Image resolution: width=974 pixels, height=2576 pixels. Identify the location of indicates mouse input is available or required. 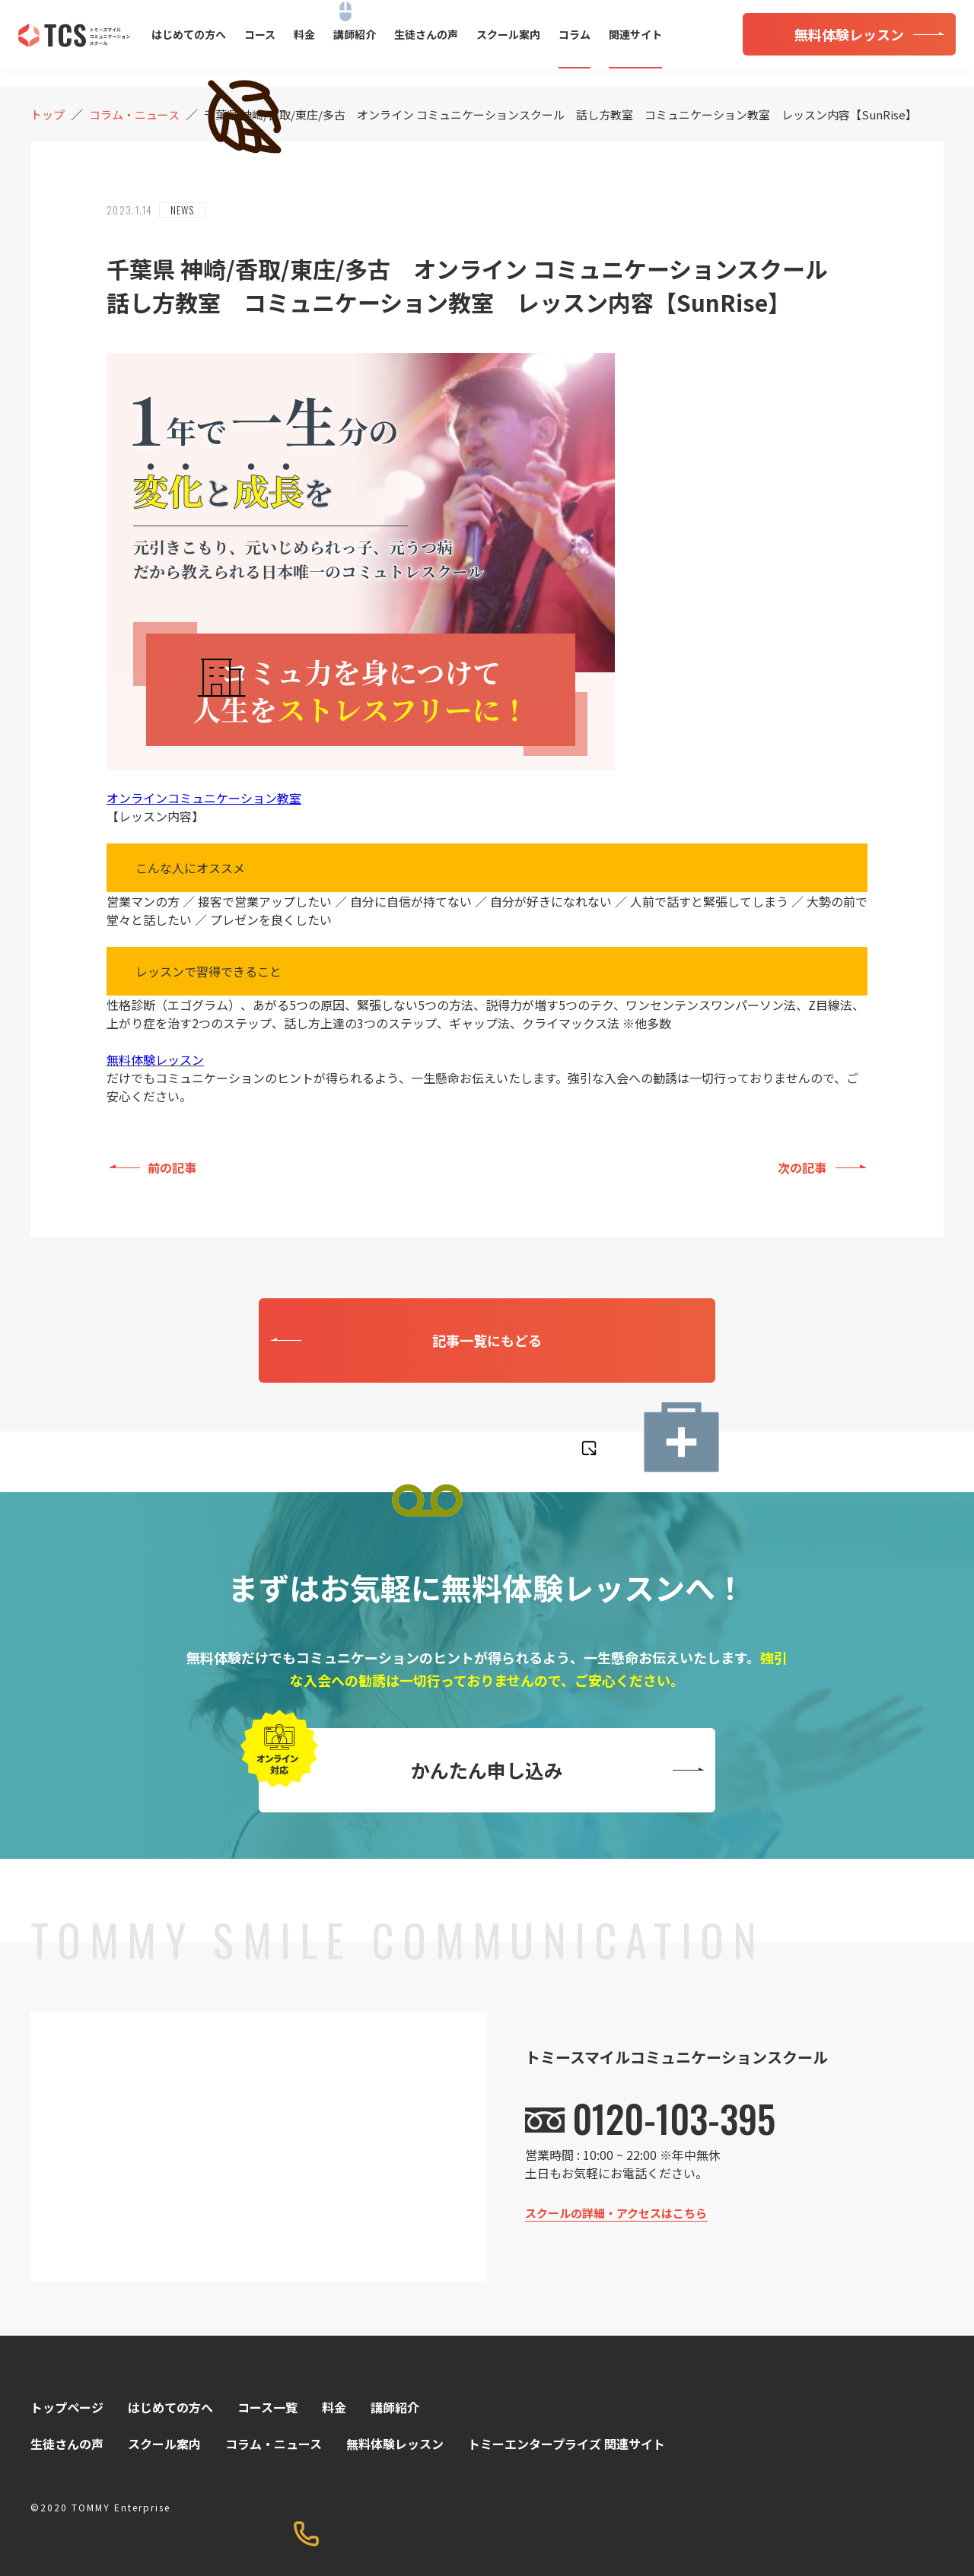
(345, 11).